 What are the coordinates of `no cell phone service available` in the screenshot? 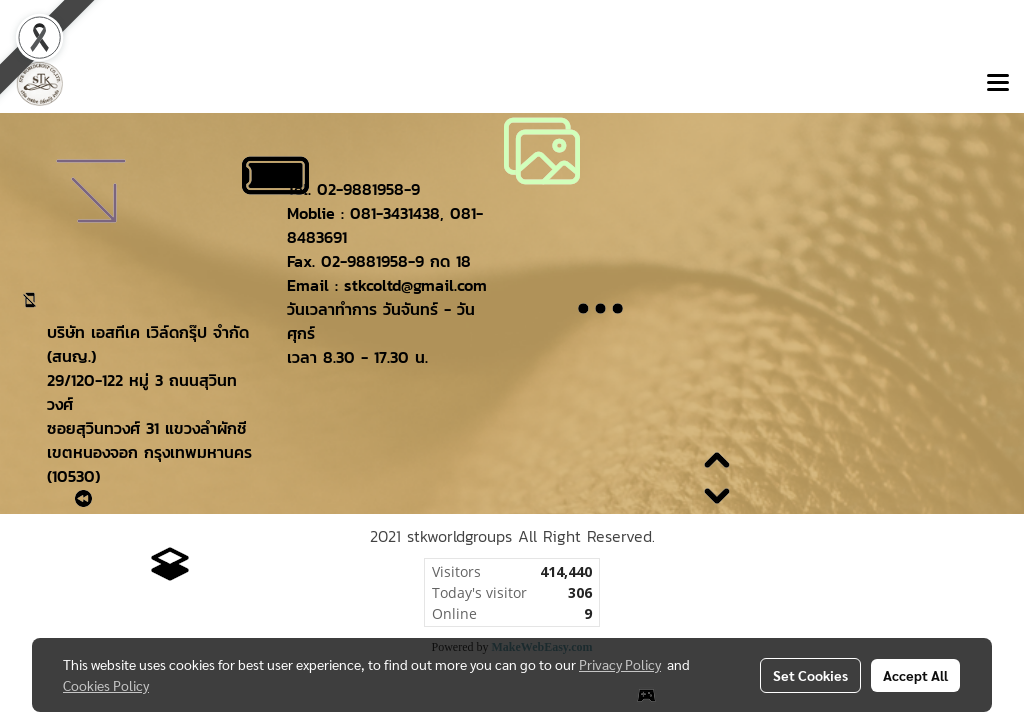 It's located at (30, 300).